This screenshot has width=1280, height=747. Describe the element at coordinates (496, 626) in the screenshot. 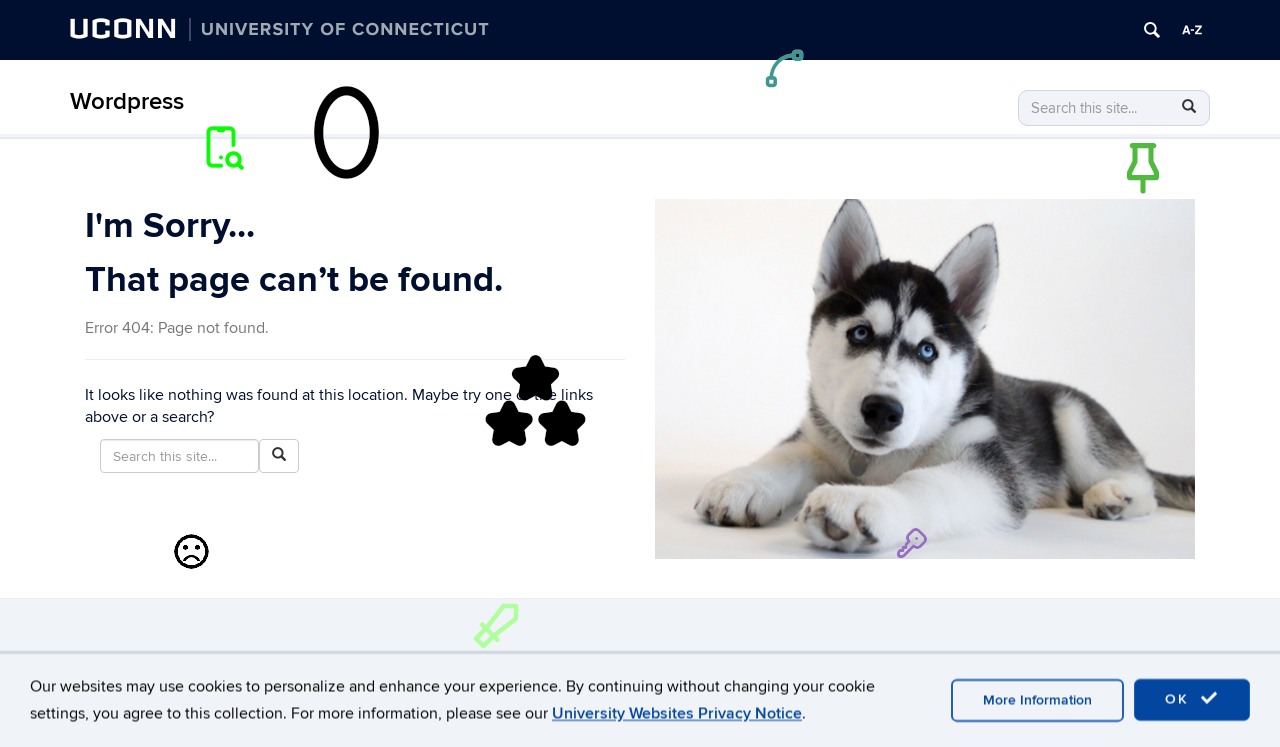

I see `access combat or battle features` at that location.